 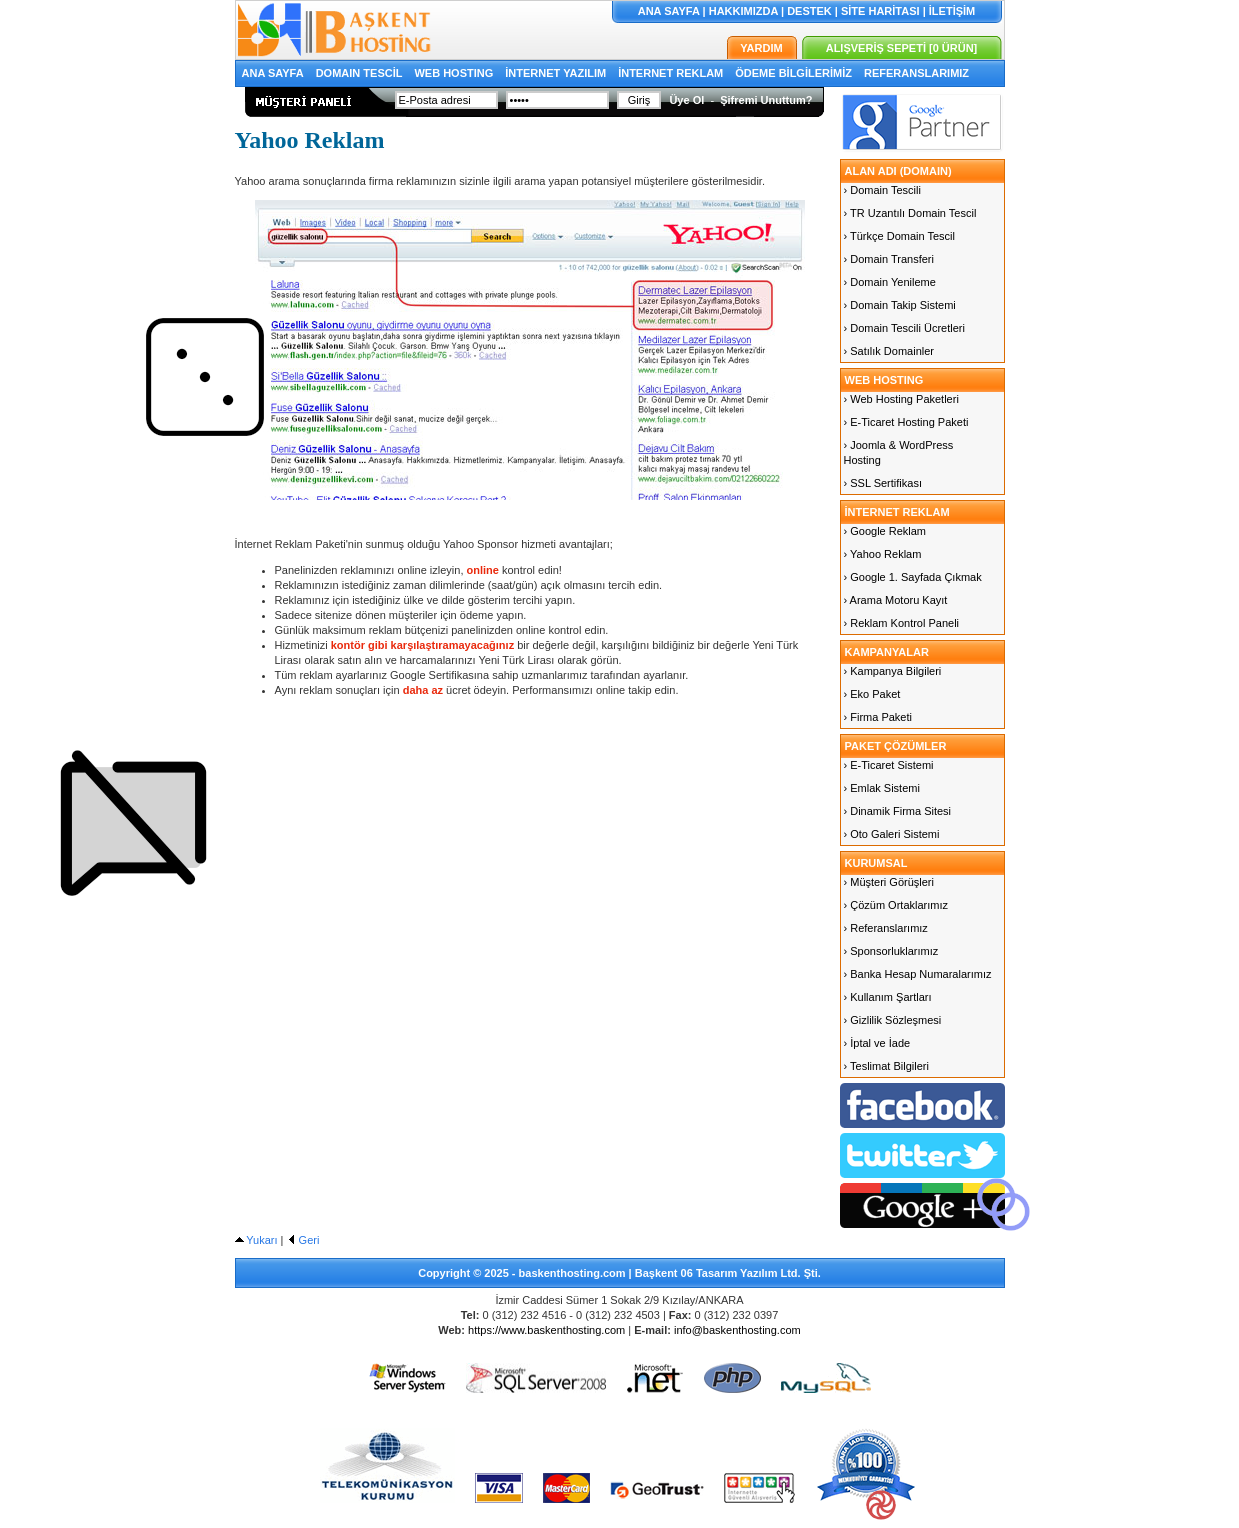 I want to click on blend or merge layers together, so click(x=1003, y=1204).